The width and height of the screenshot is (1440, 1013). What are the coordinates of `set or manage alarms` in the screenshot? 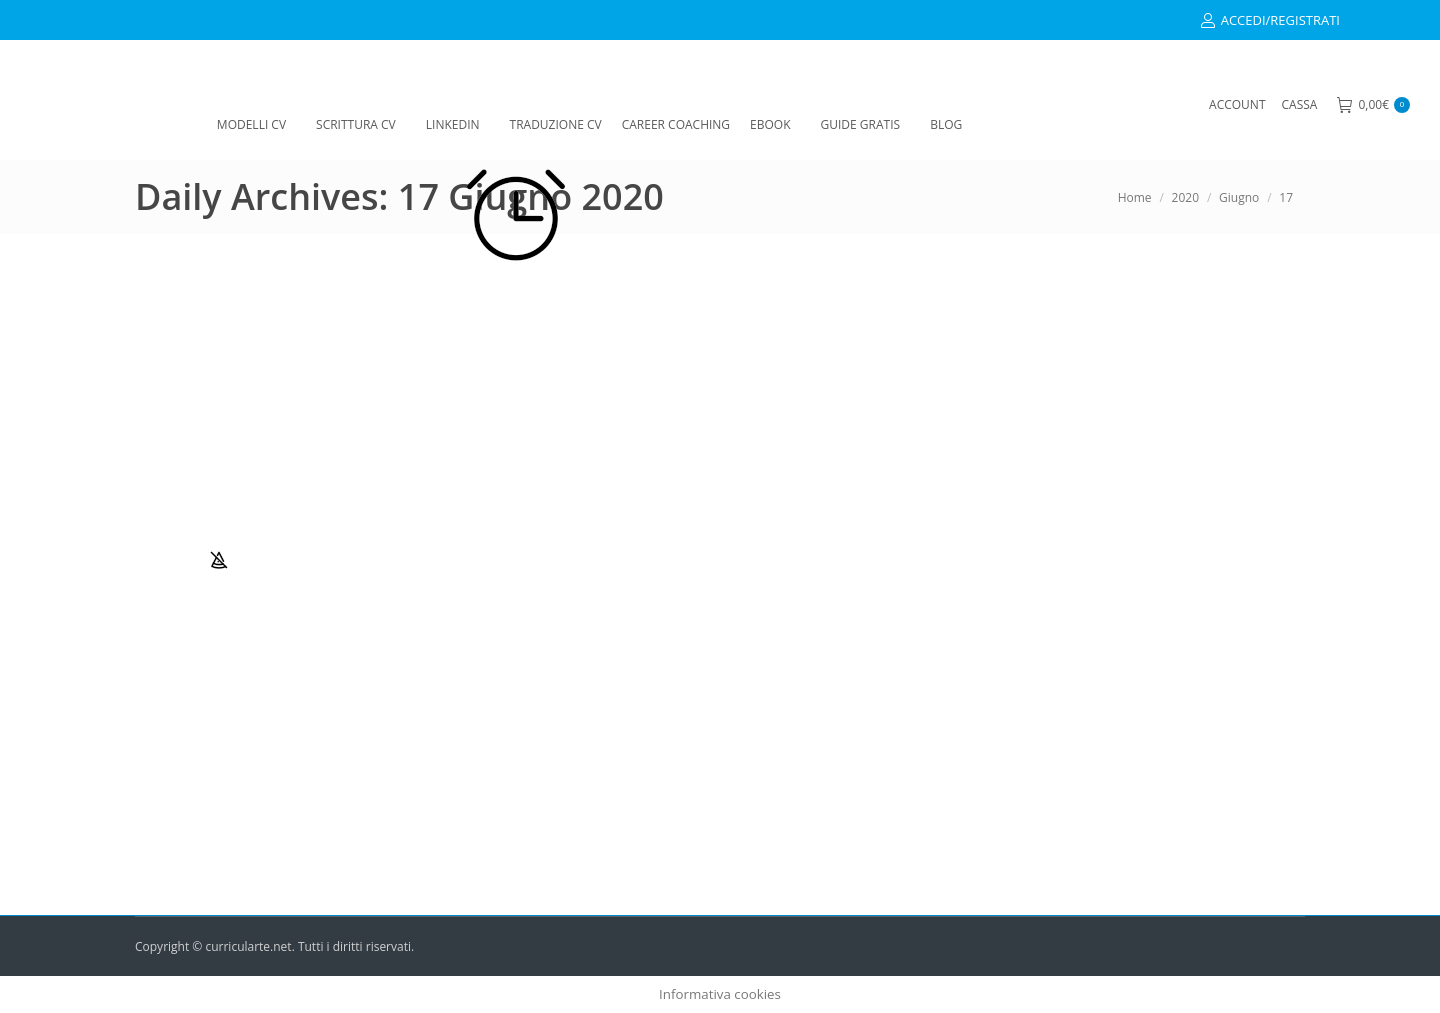 It's located at (516, 215).